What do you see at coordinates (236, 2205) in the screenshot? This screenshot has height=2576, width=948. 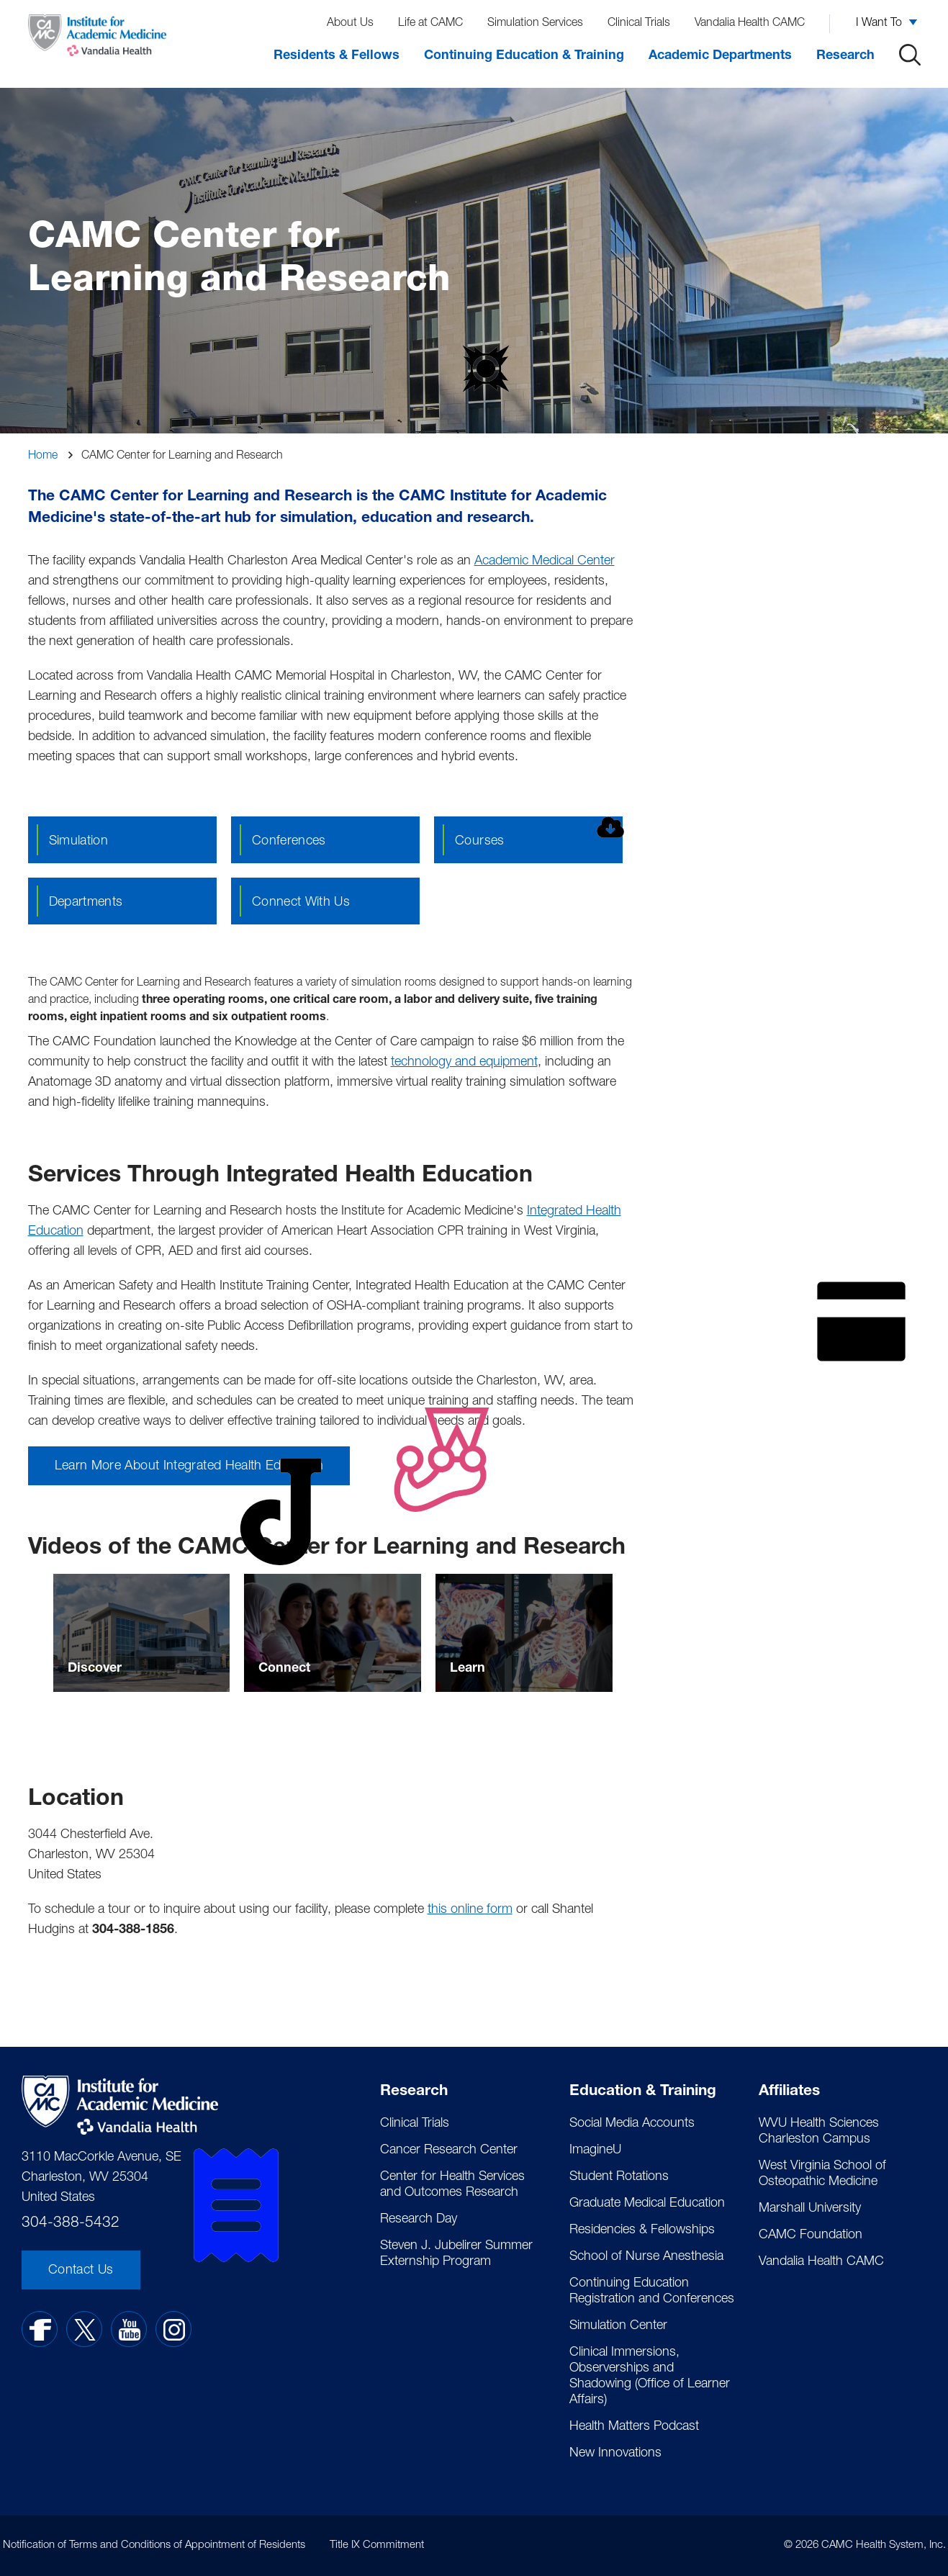 I see `view purchase receipt or transaction history` at bounding box center [236, 2205].